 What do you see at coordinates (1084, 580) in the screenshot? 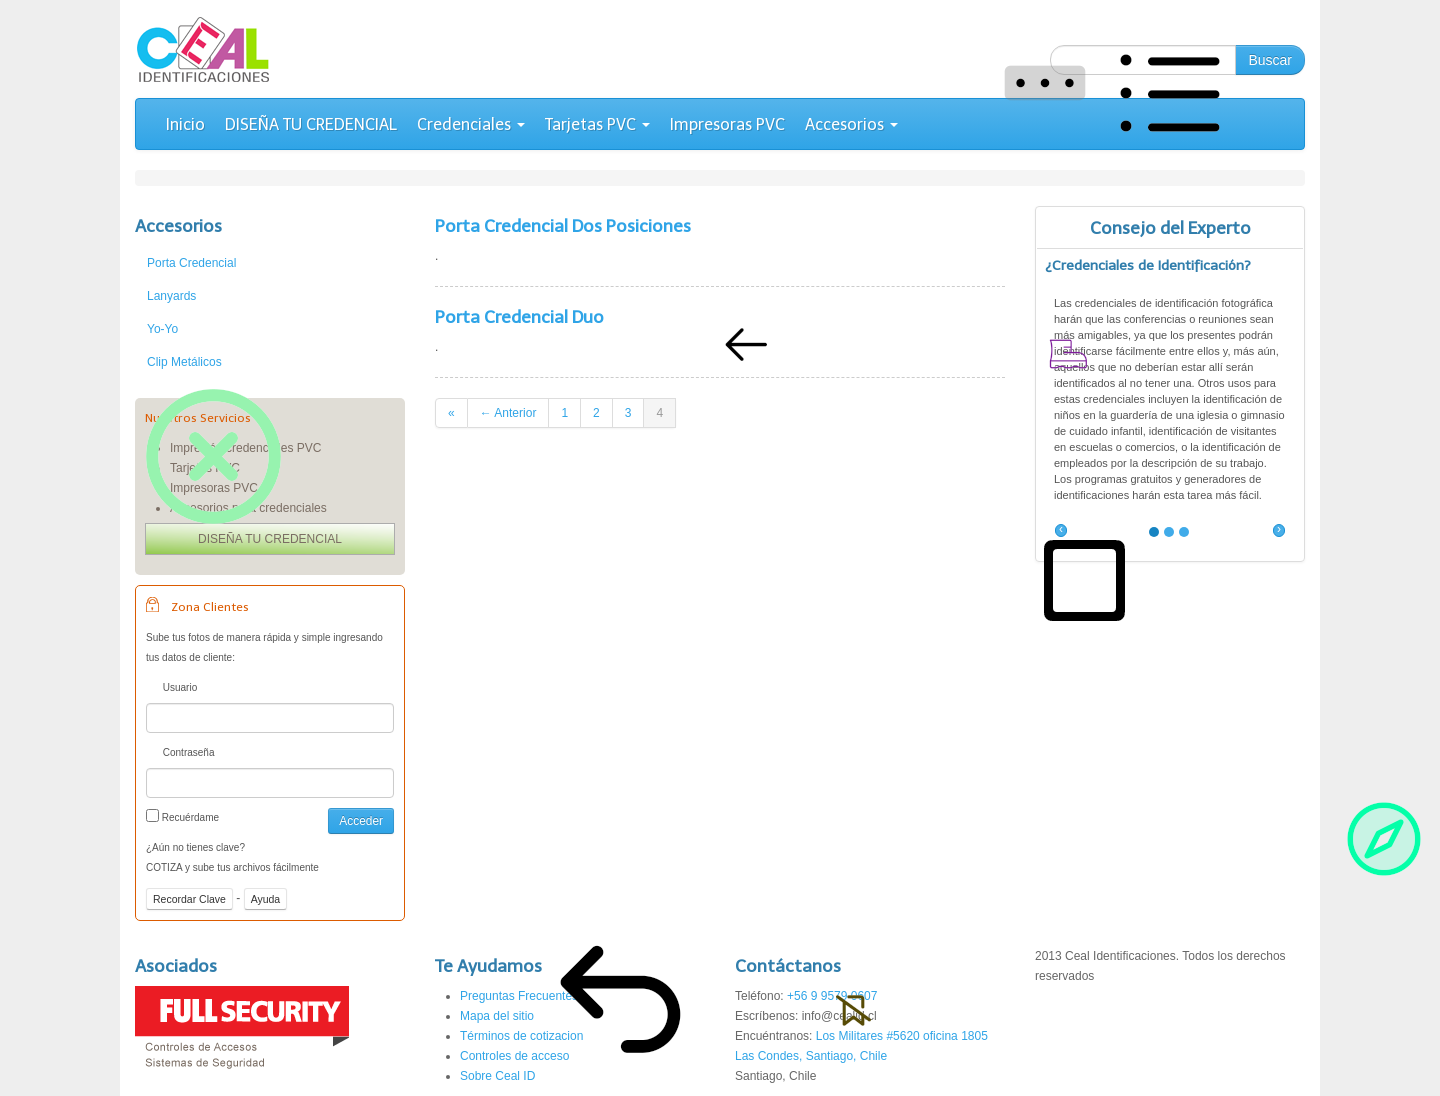
I see `unselected checkbox option` at bounding box center [1084, 580].